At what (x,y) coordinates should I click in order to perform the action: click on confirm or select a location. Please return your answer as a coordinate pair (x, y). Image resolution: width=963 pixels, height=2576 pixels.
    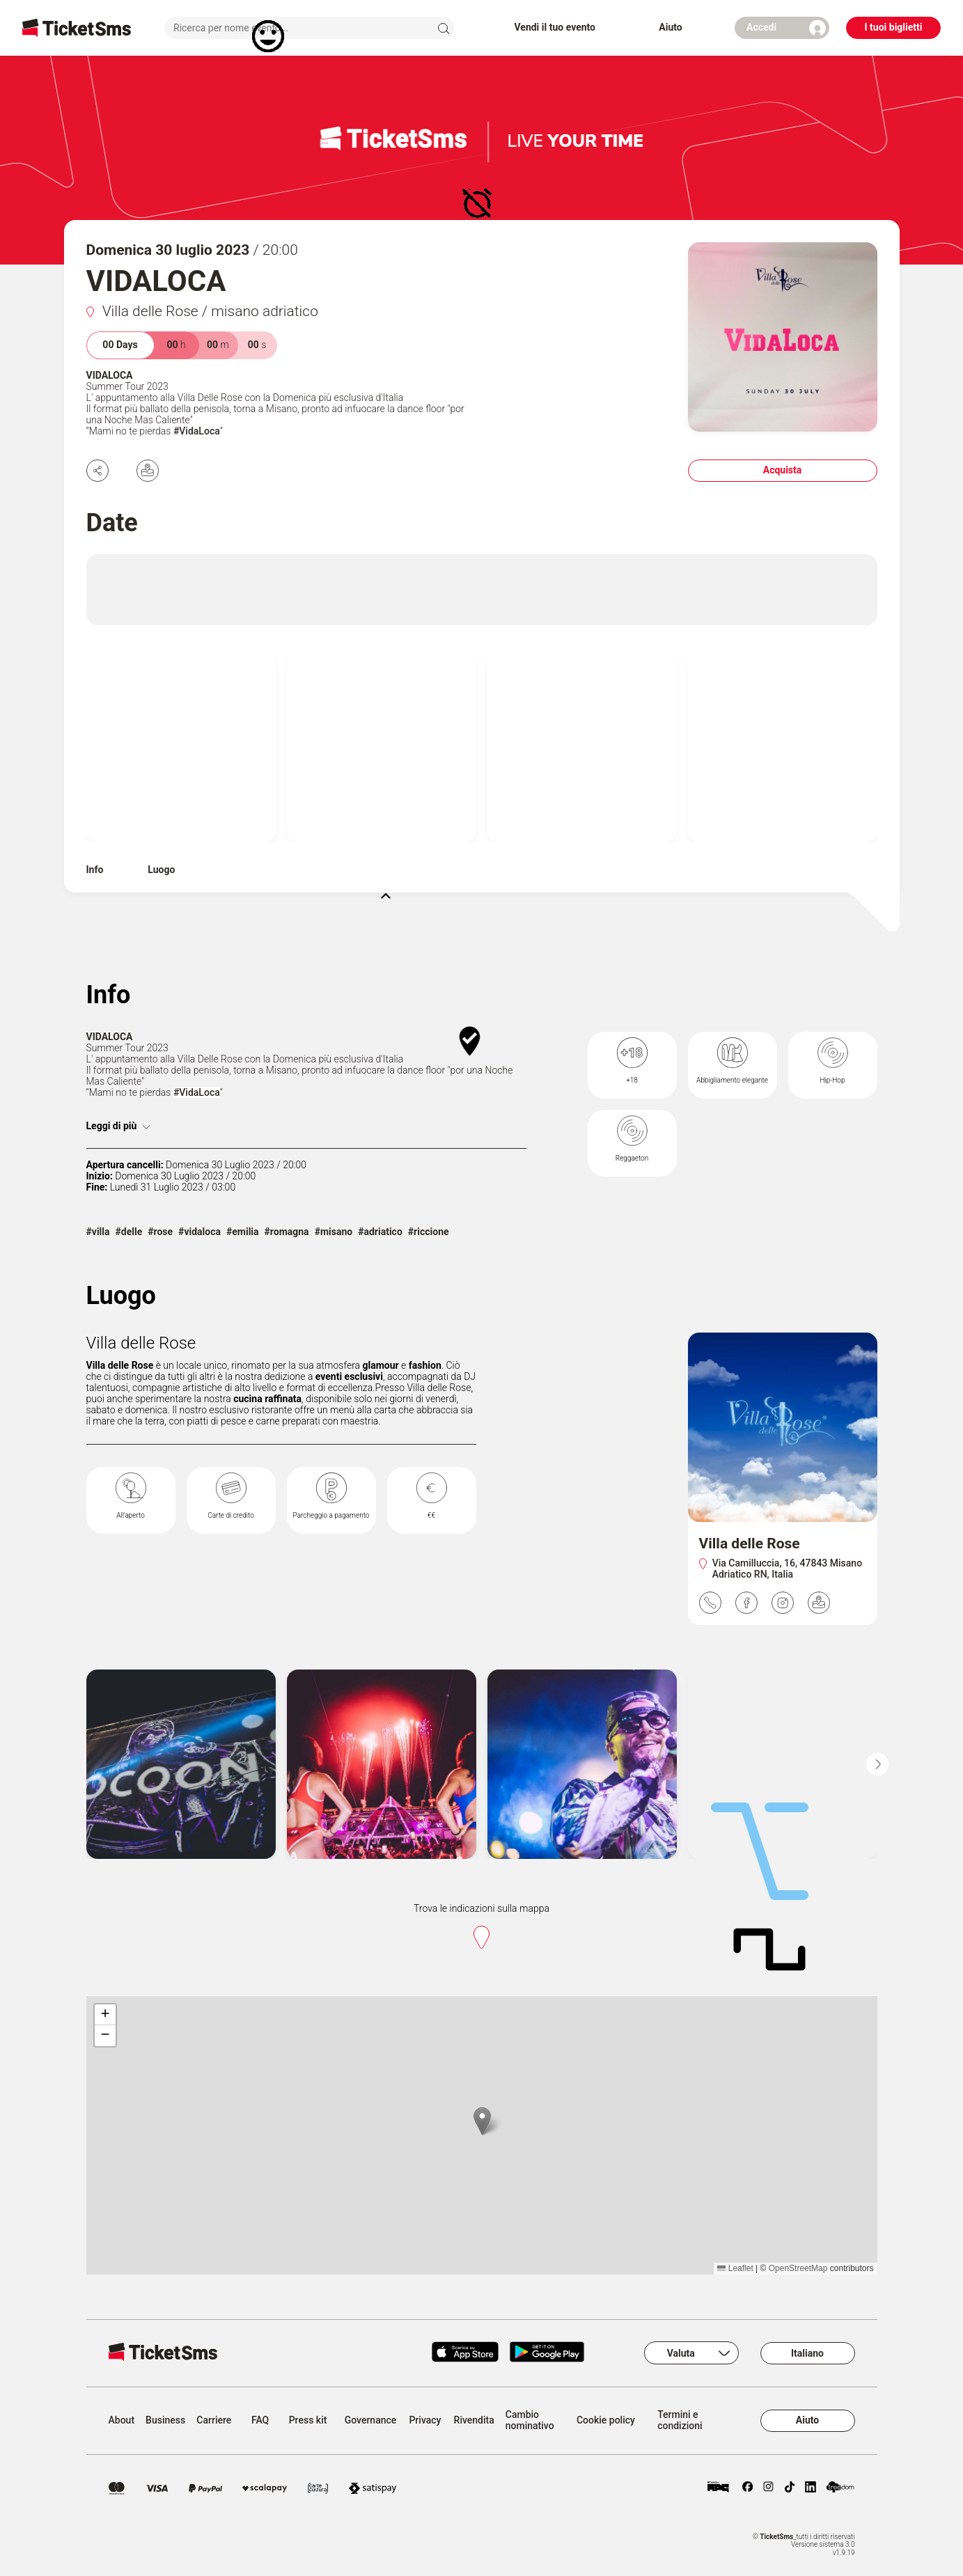
    Looking at the image, I should click on (469, 1041).